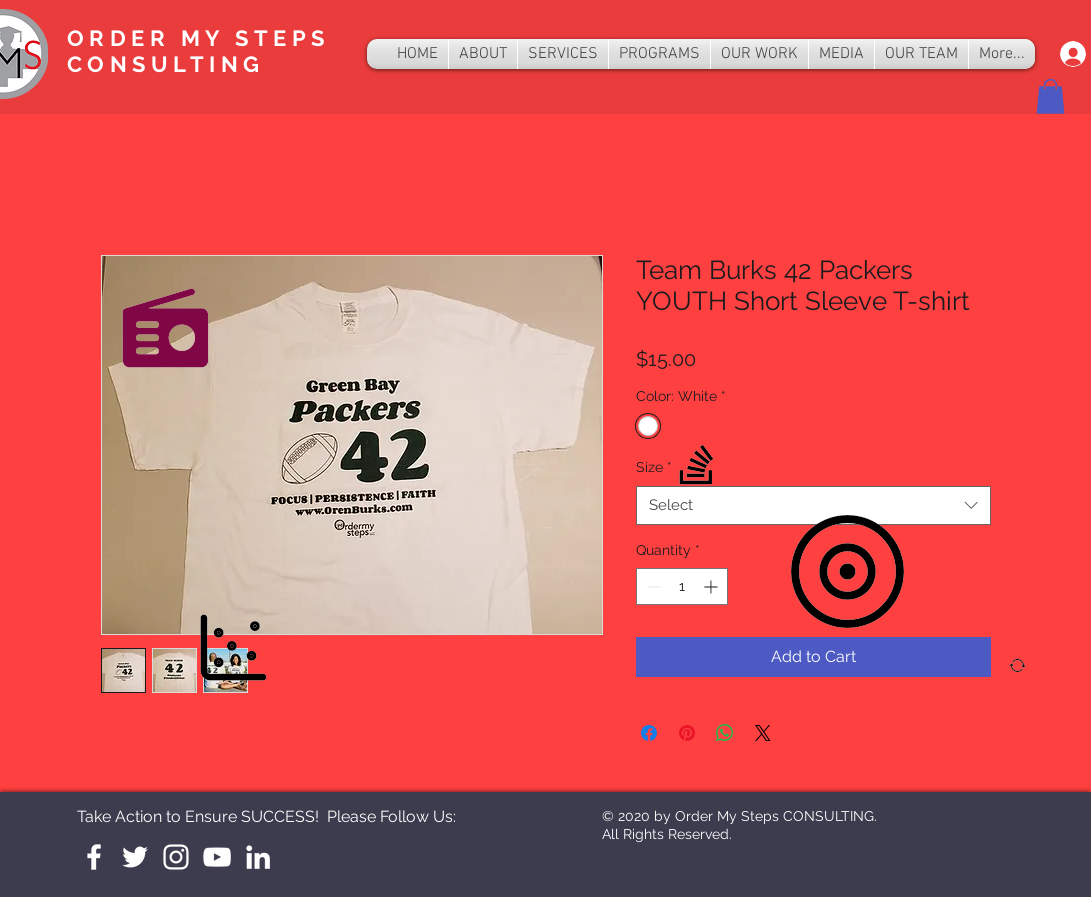 This screenshot has width=1091, height=897. Describe the element at coordinates (696, 464) in the screenshot. I see `visit Stack Overflow website` at that location.